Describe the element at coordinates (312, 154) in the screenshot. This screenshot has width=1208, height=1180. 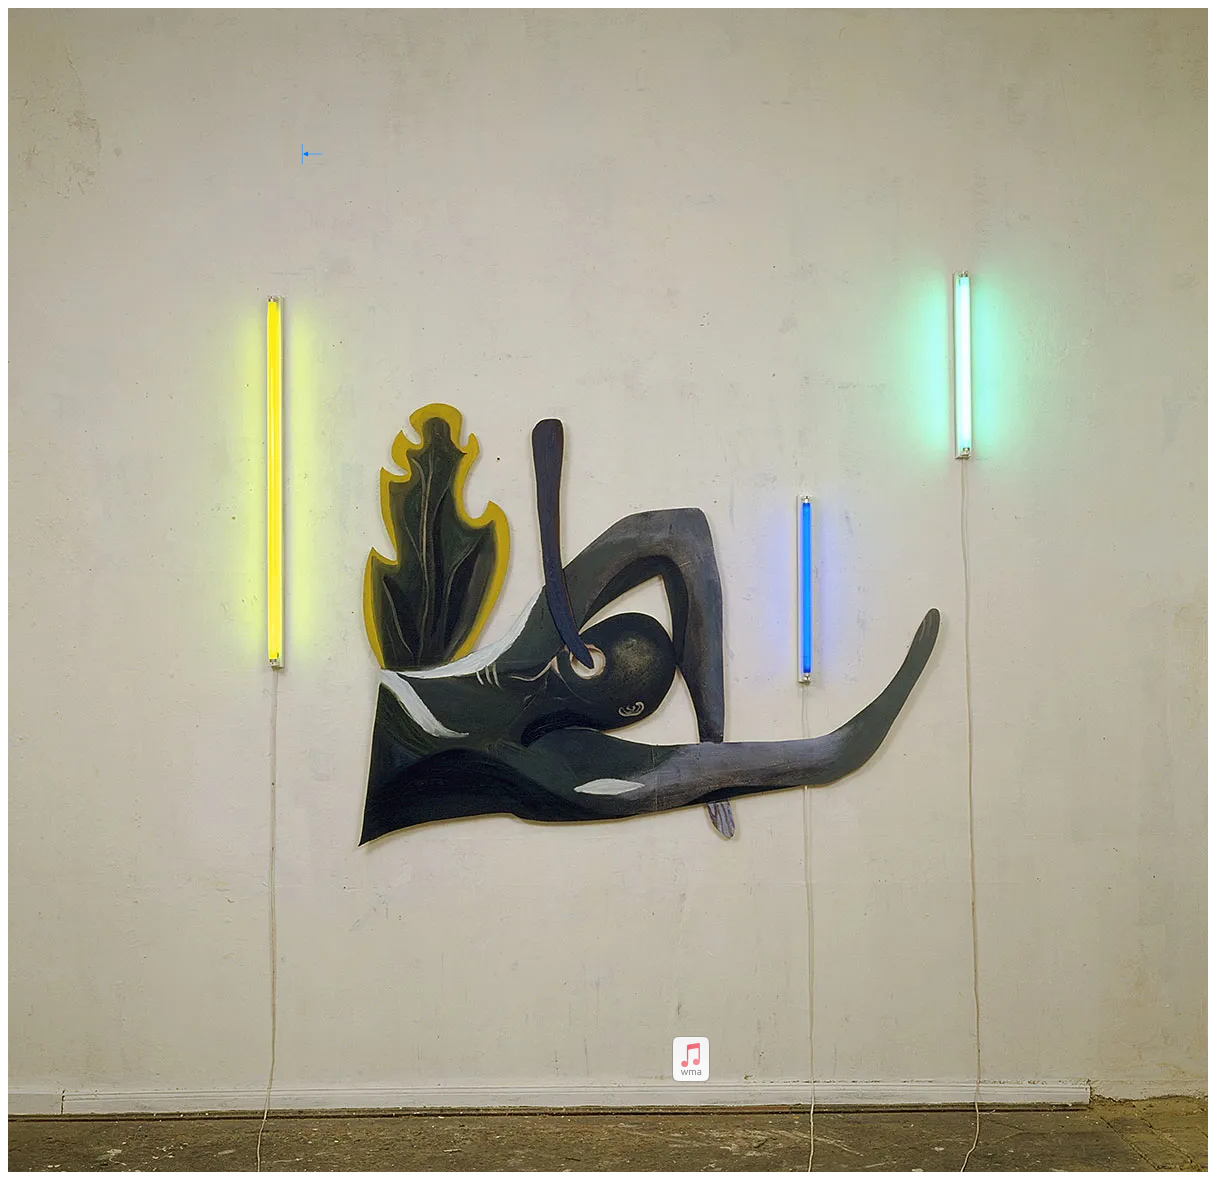
I see `go to the first item in a list or sequence` at that location.